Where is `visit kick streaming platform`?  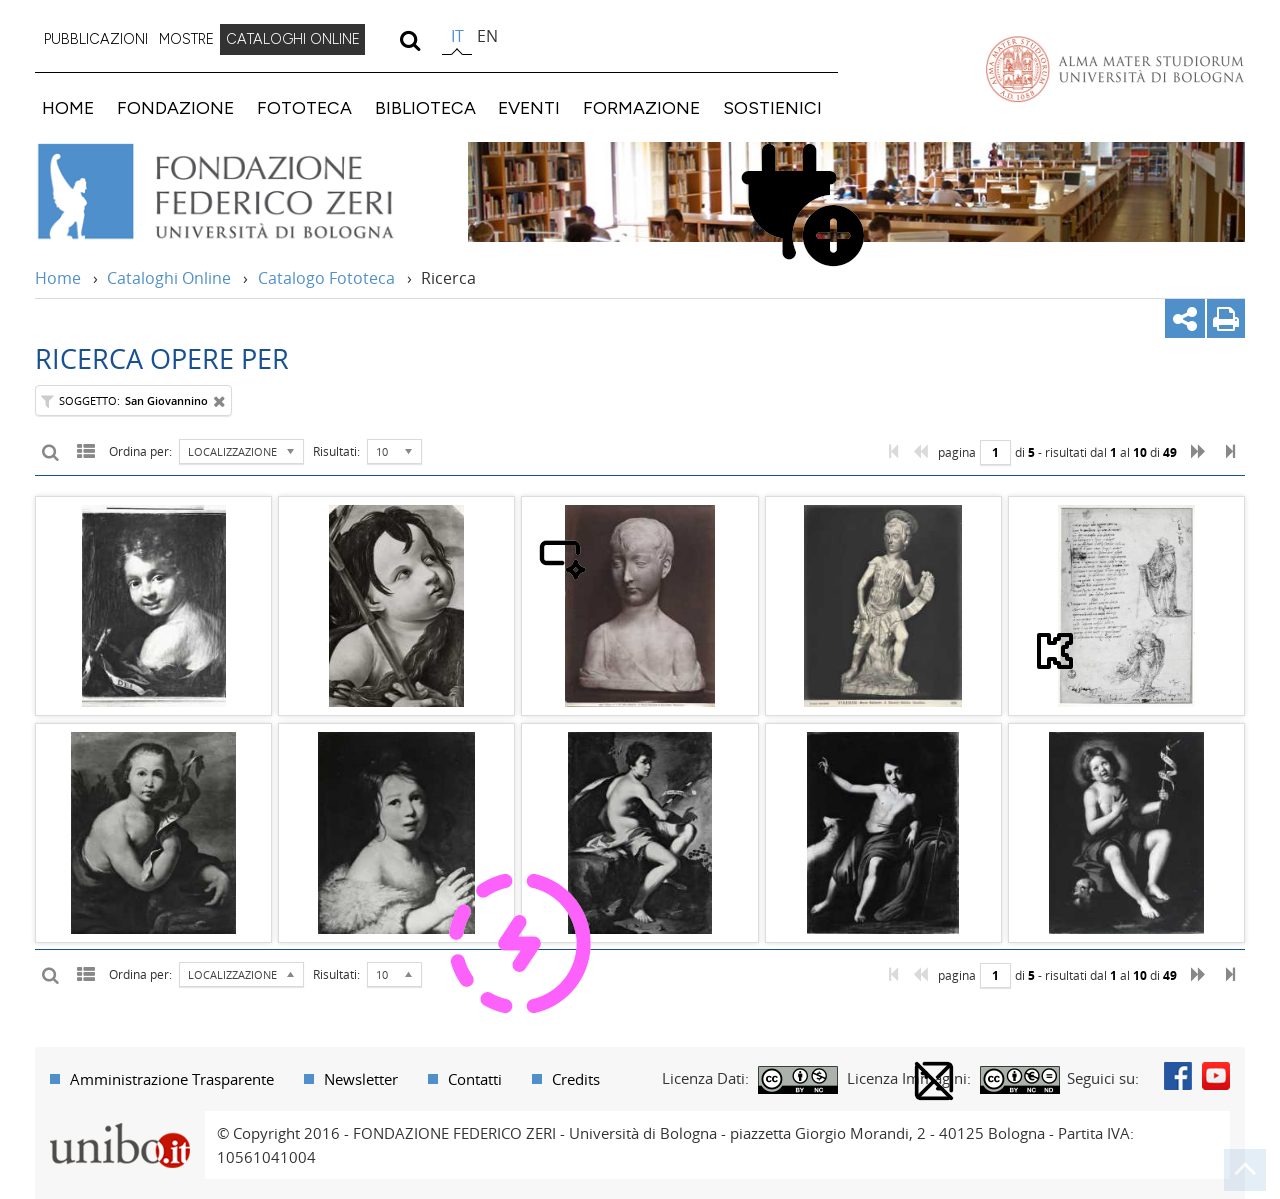 visit kick streaming platform is located at coordinates (1055, 651).